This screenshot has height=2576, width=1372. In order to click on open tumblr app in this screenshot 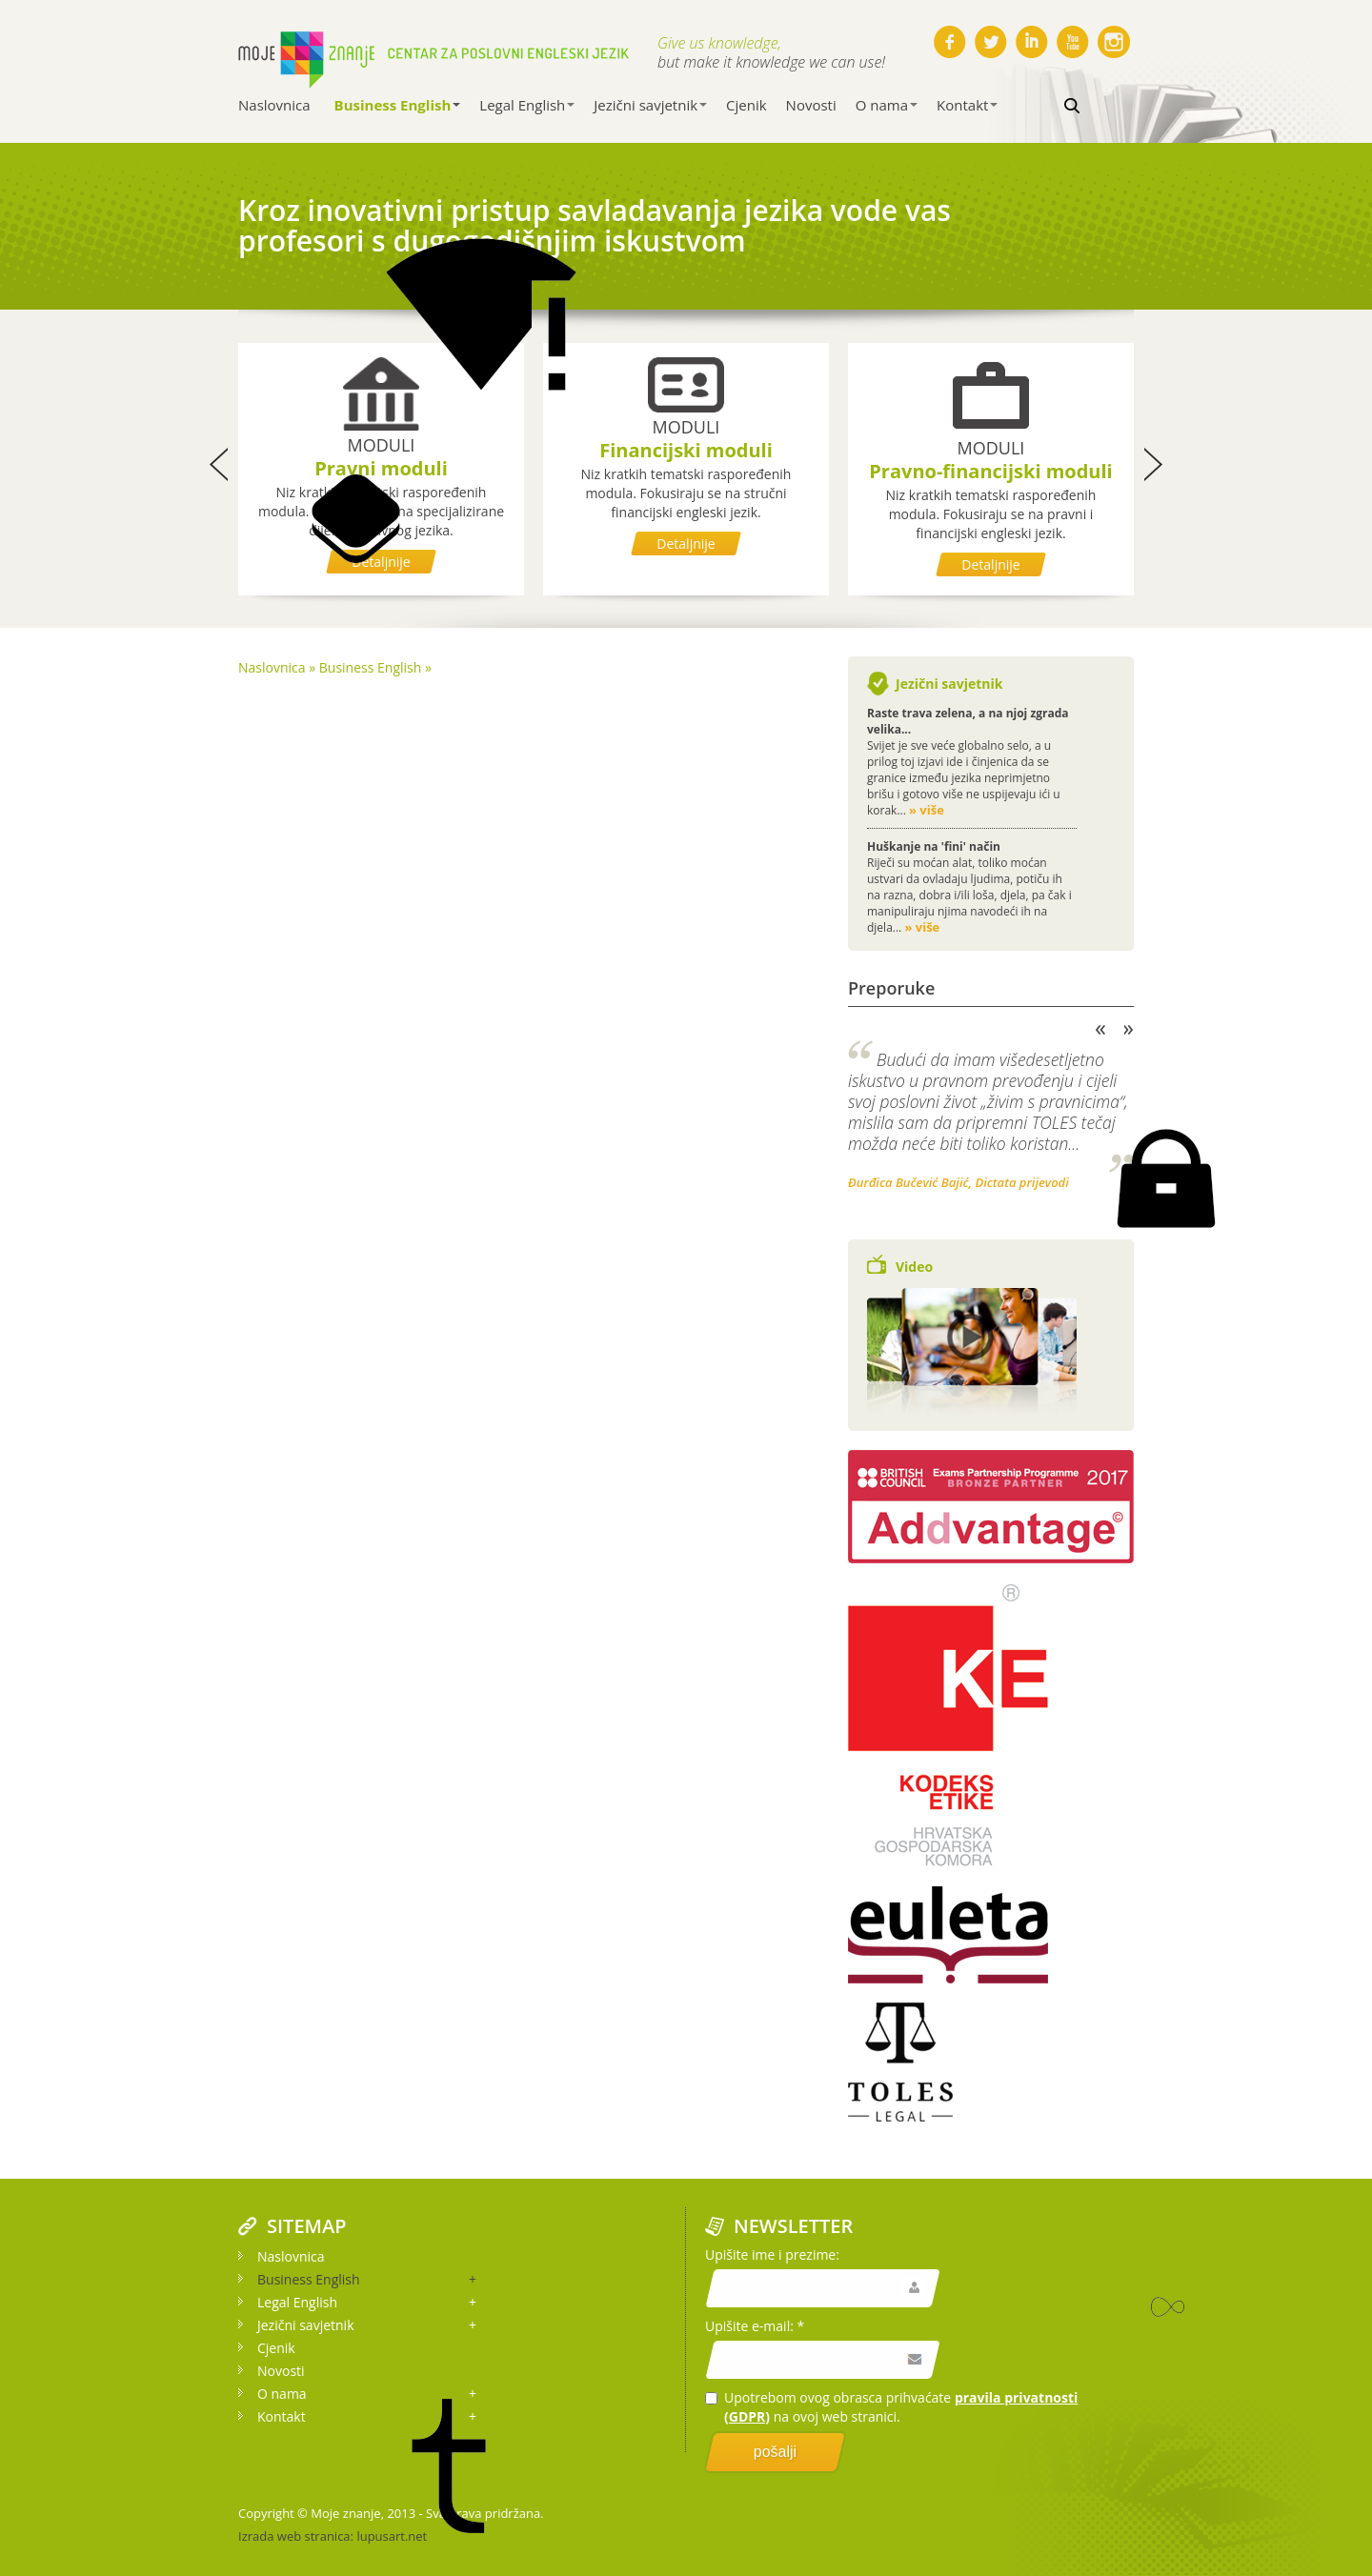, I will do `click(445, 2465)`.